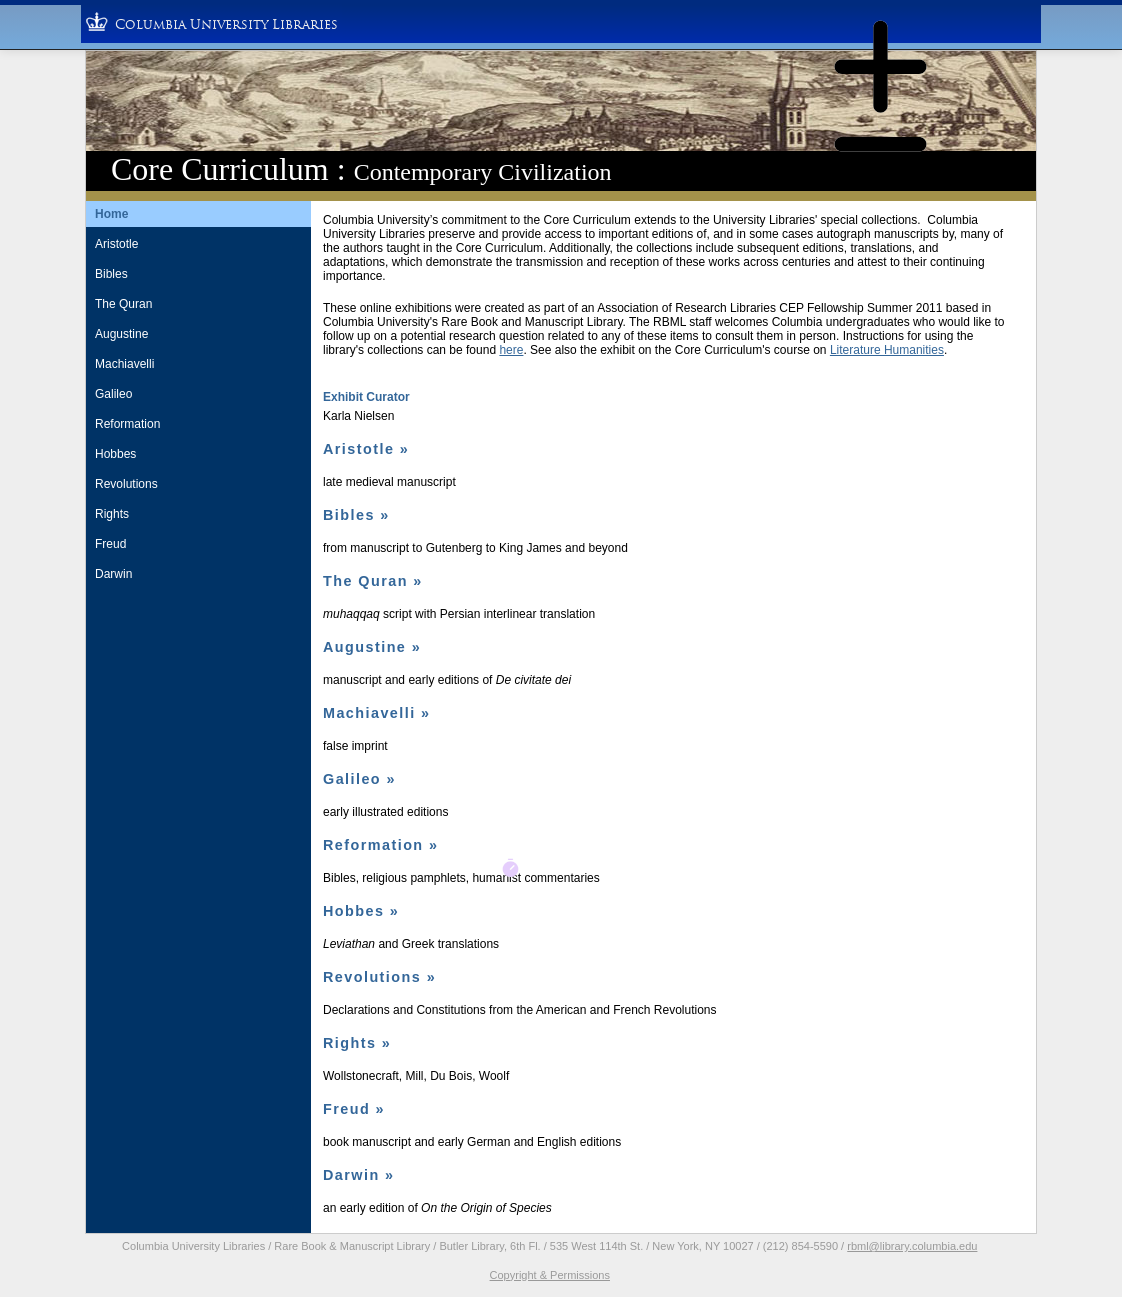 The height and width of the screenshot is (1297, 1122). What do you see at coordinates (510, 868) in the screenshot?
I see `set a countdown timer` at bounding box center [510, 868].